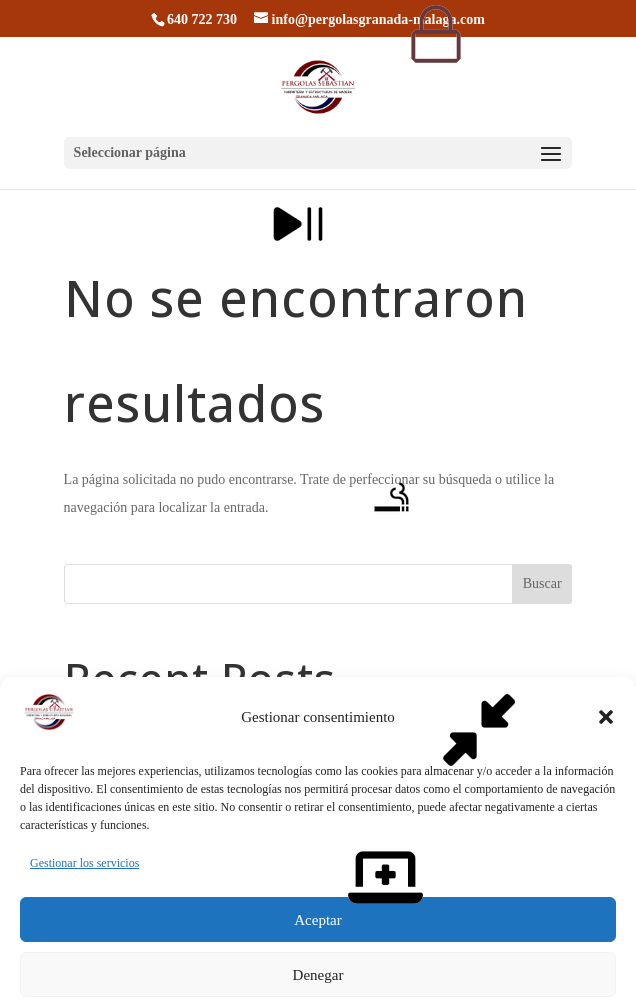  I want to click on exit fullscreen mode, so click(479, 730).